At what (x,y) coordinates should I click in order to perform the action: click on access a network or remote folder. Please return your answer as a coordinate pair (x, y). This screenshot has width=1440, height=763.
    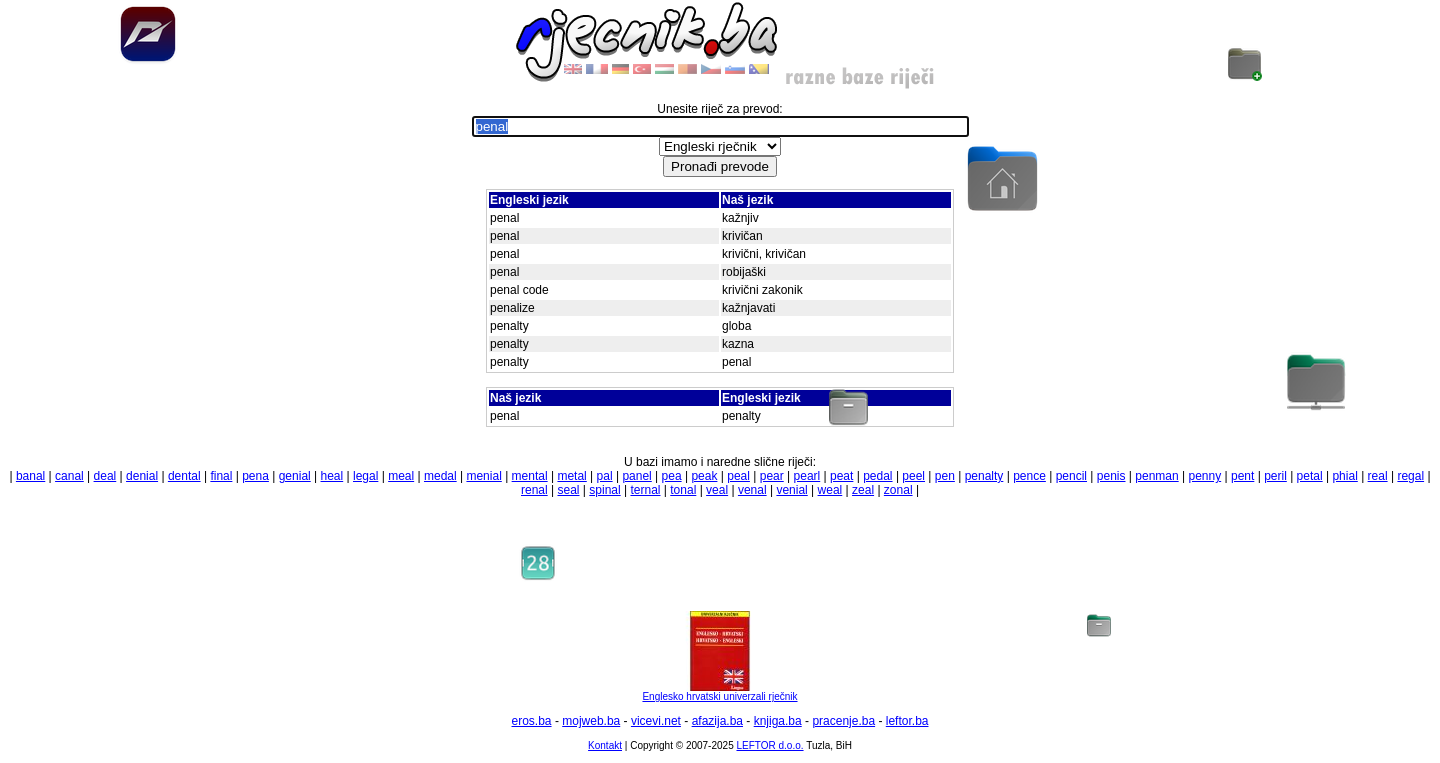
    Looking at the image, I should click on (1316, 381).